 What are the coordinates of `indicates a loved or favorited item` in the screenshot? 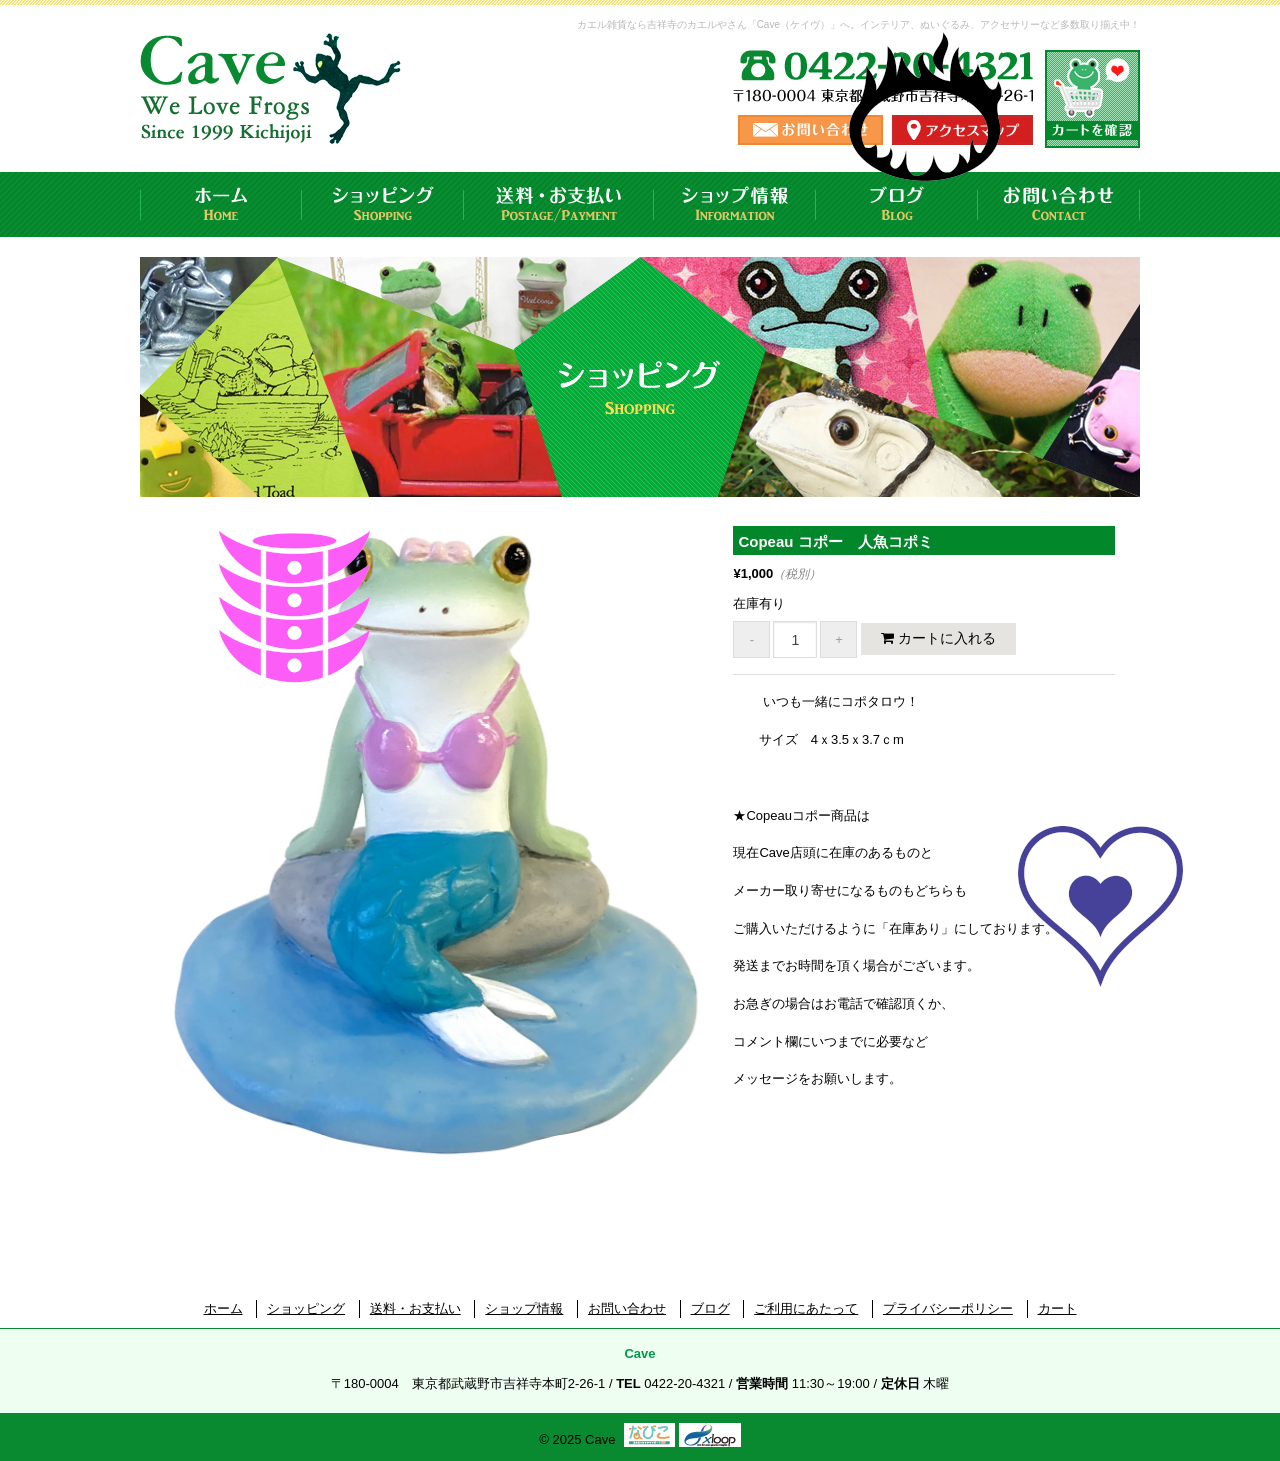 It's located at (1100, 906).